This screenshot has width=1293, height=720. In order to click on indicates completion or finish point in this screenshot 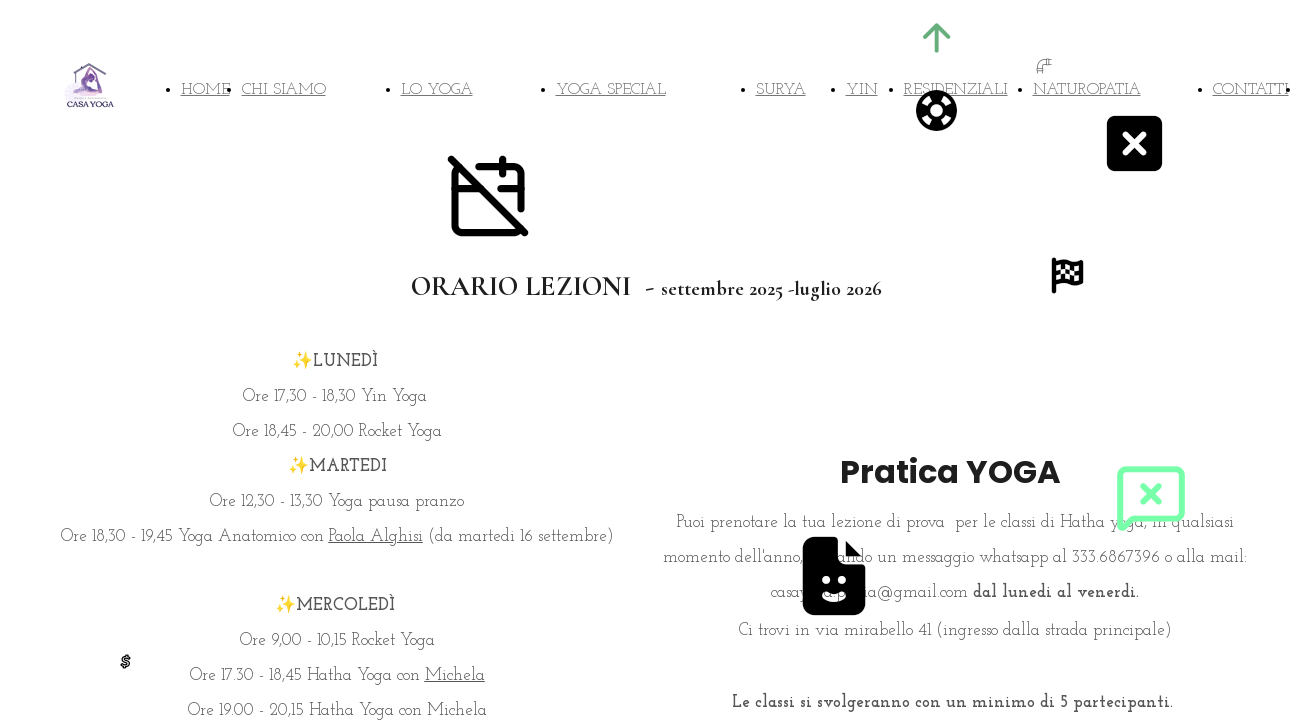, I will do `click(1067, 275)`.